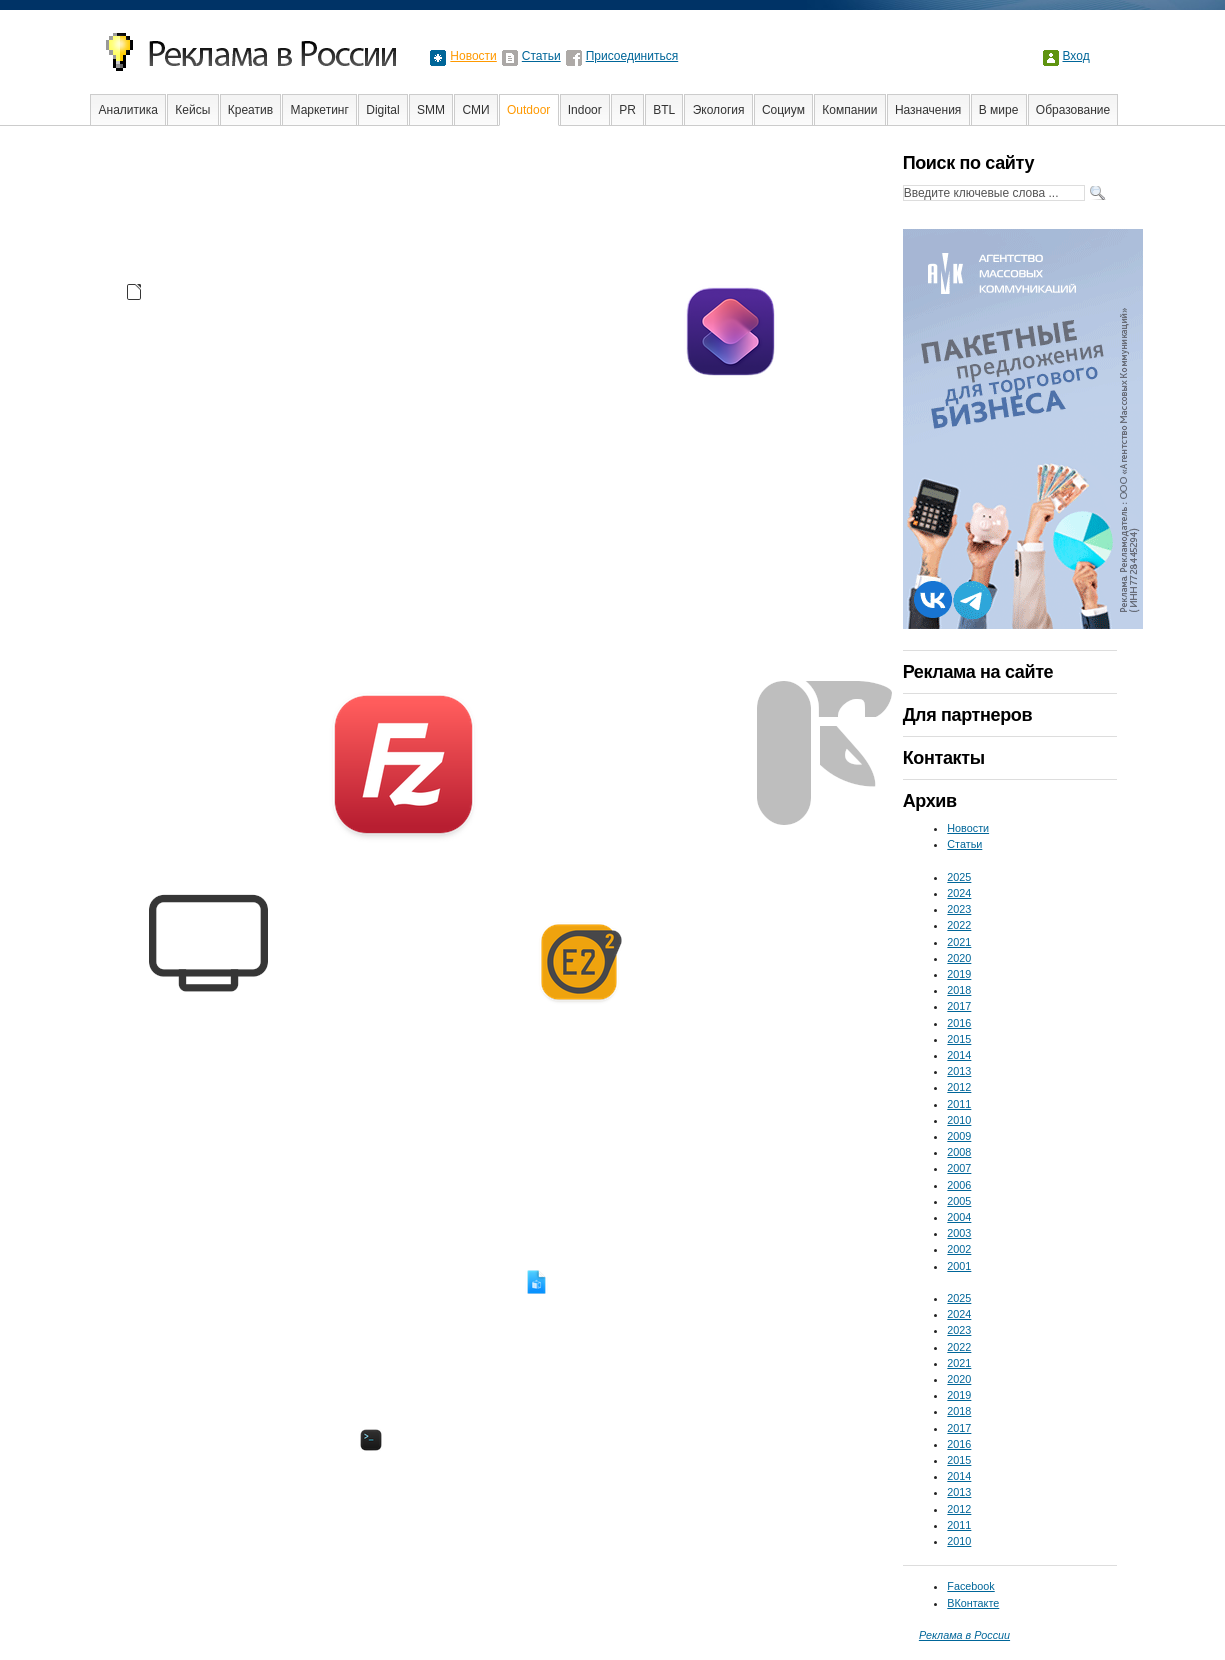  Describe the element at coordinates (730, 331) in the screenshot. I see `open the shortcuts app` at that location.